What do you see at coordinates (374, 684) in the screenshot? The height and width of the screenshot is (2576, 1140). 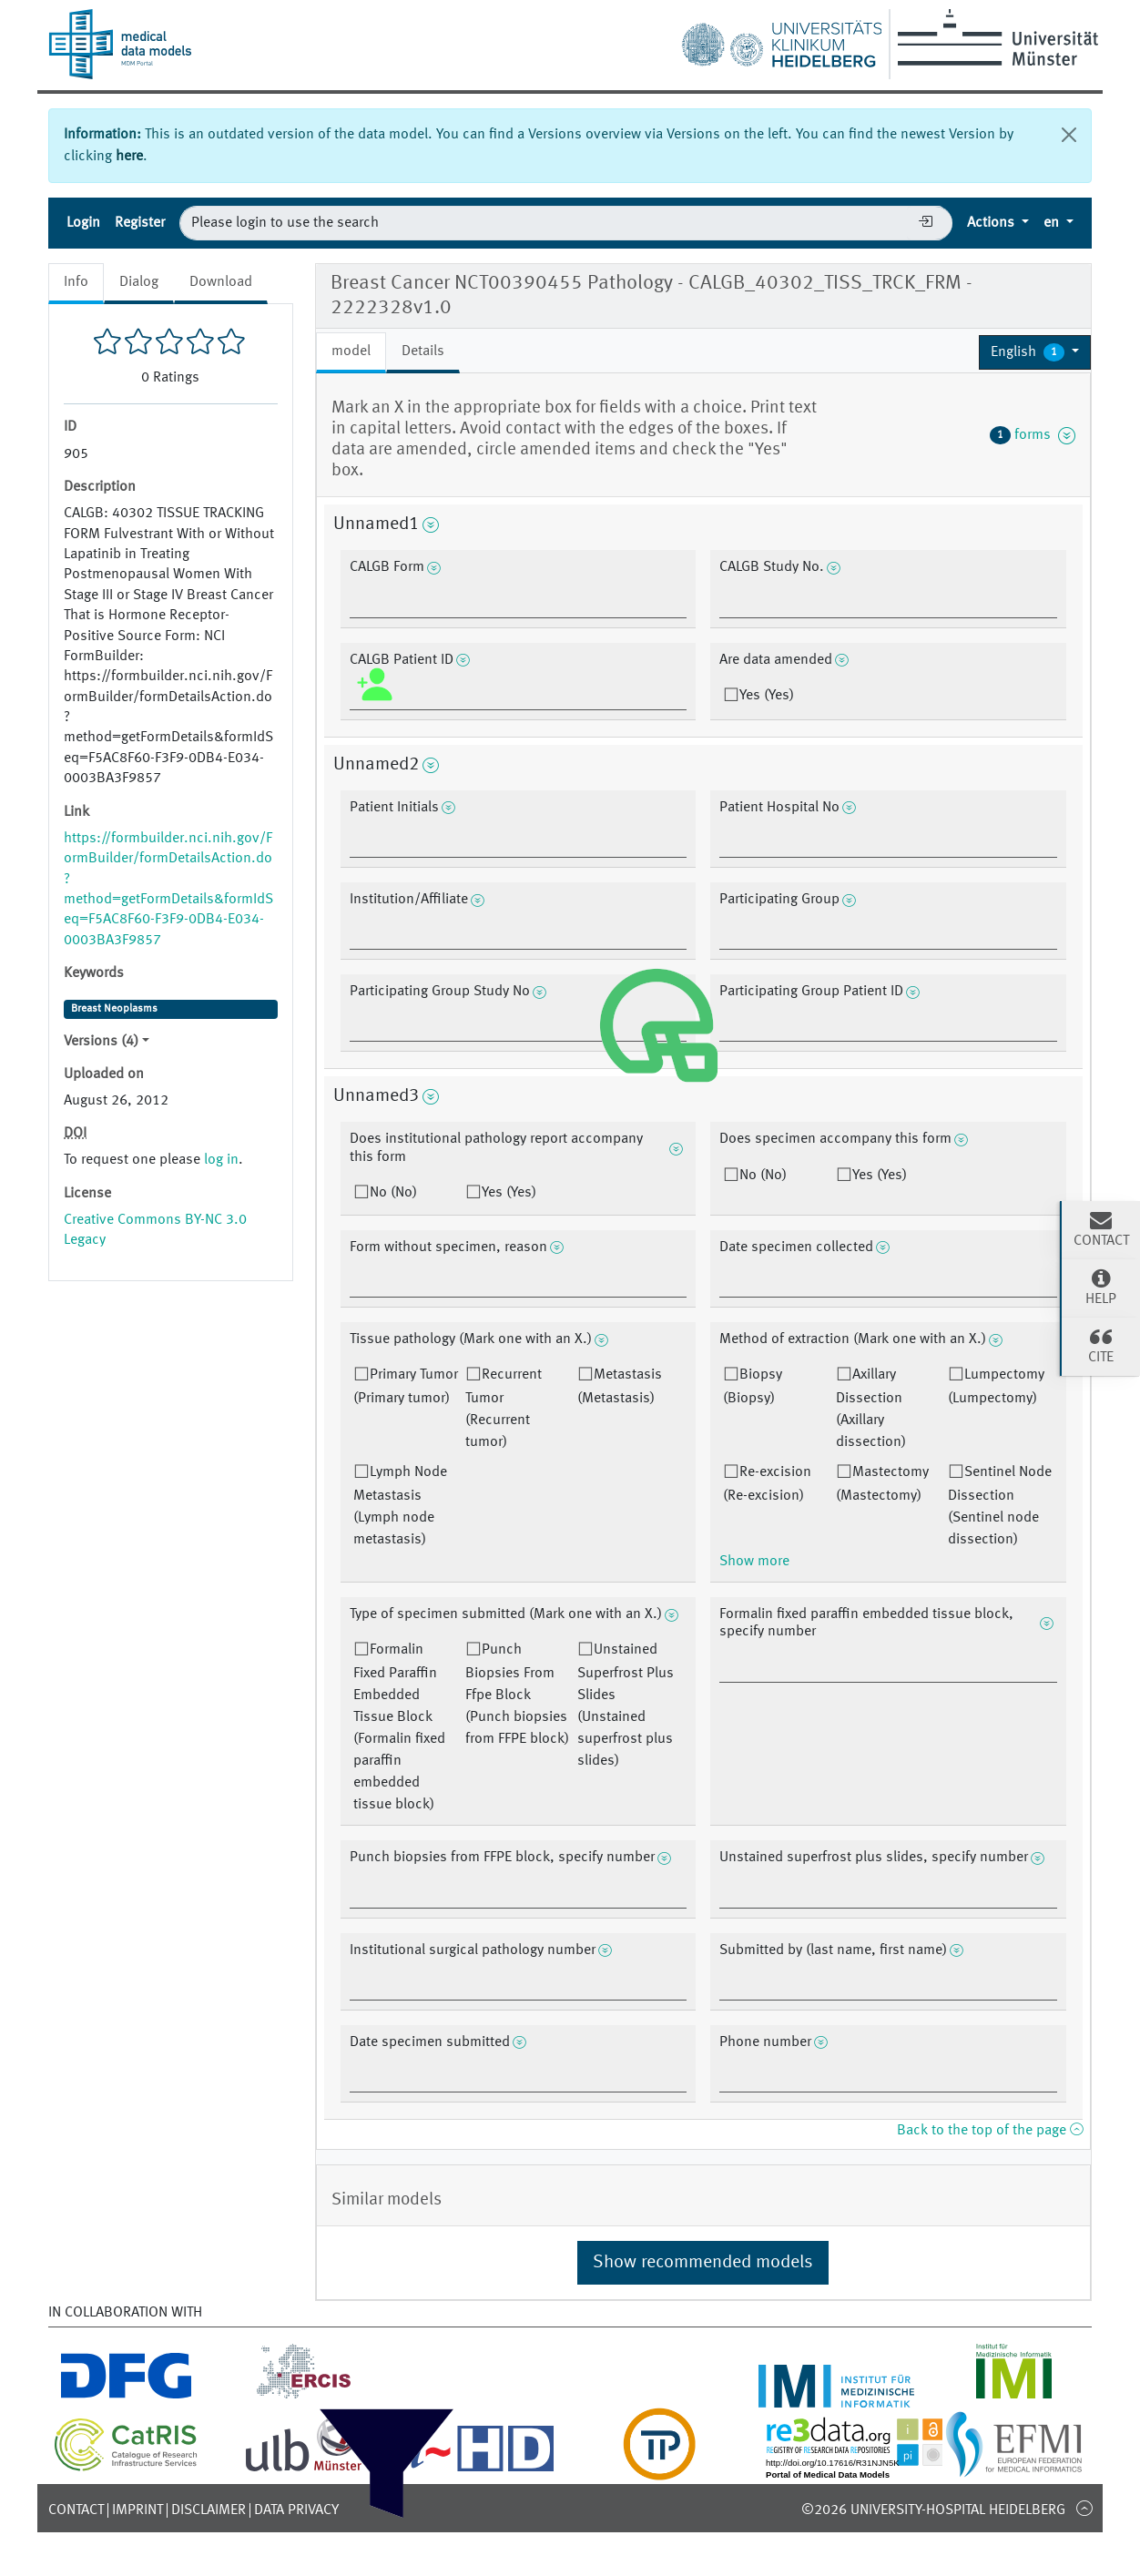 I see `add a new contact or friend` at bounding box center [374, 684].